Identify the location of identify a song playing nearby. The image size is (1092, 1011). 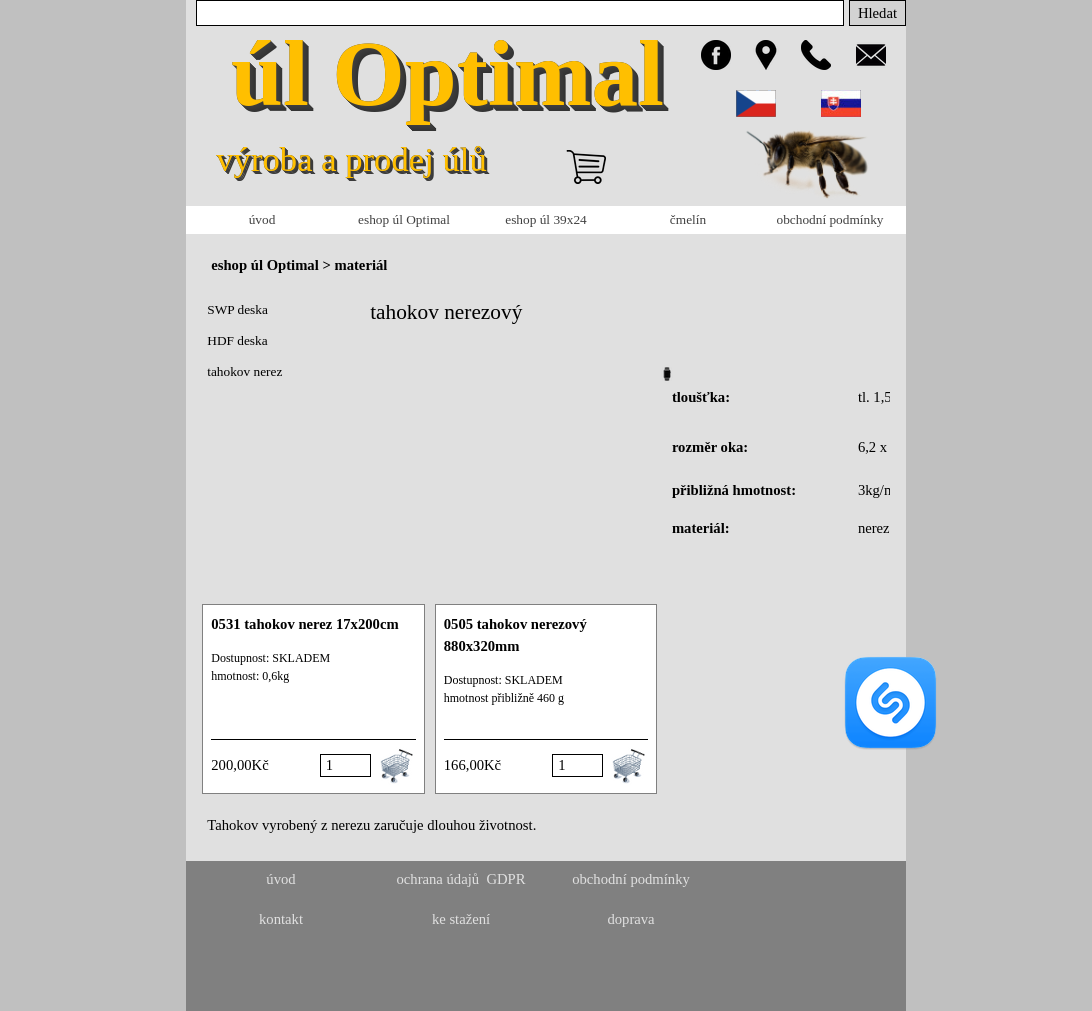
(890, 702).